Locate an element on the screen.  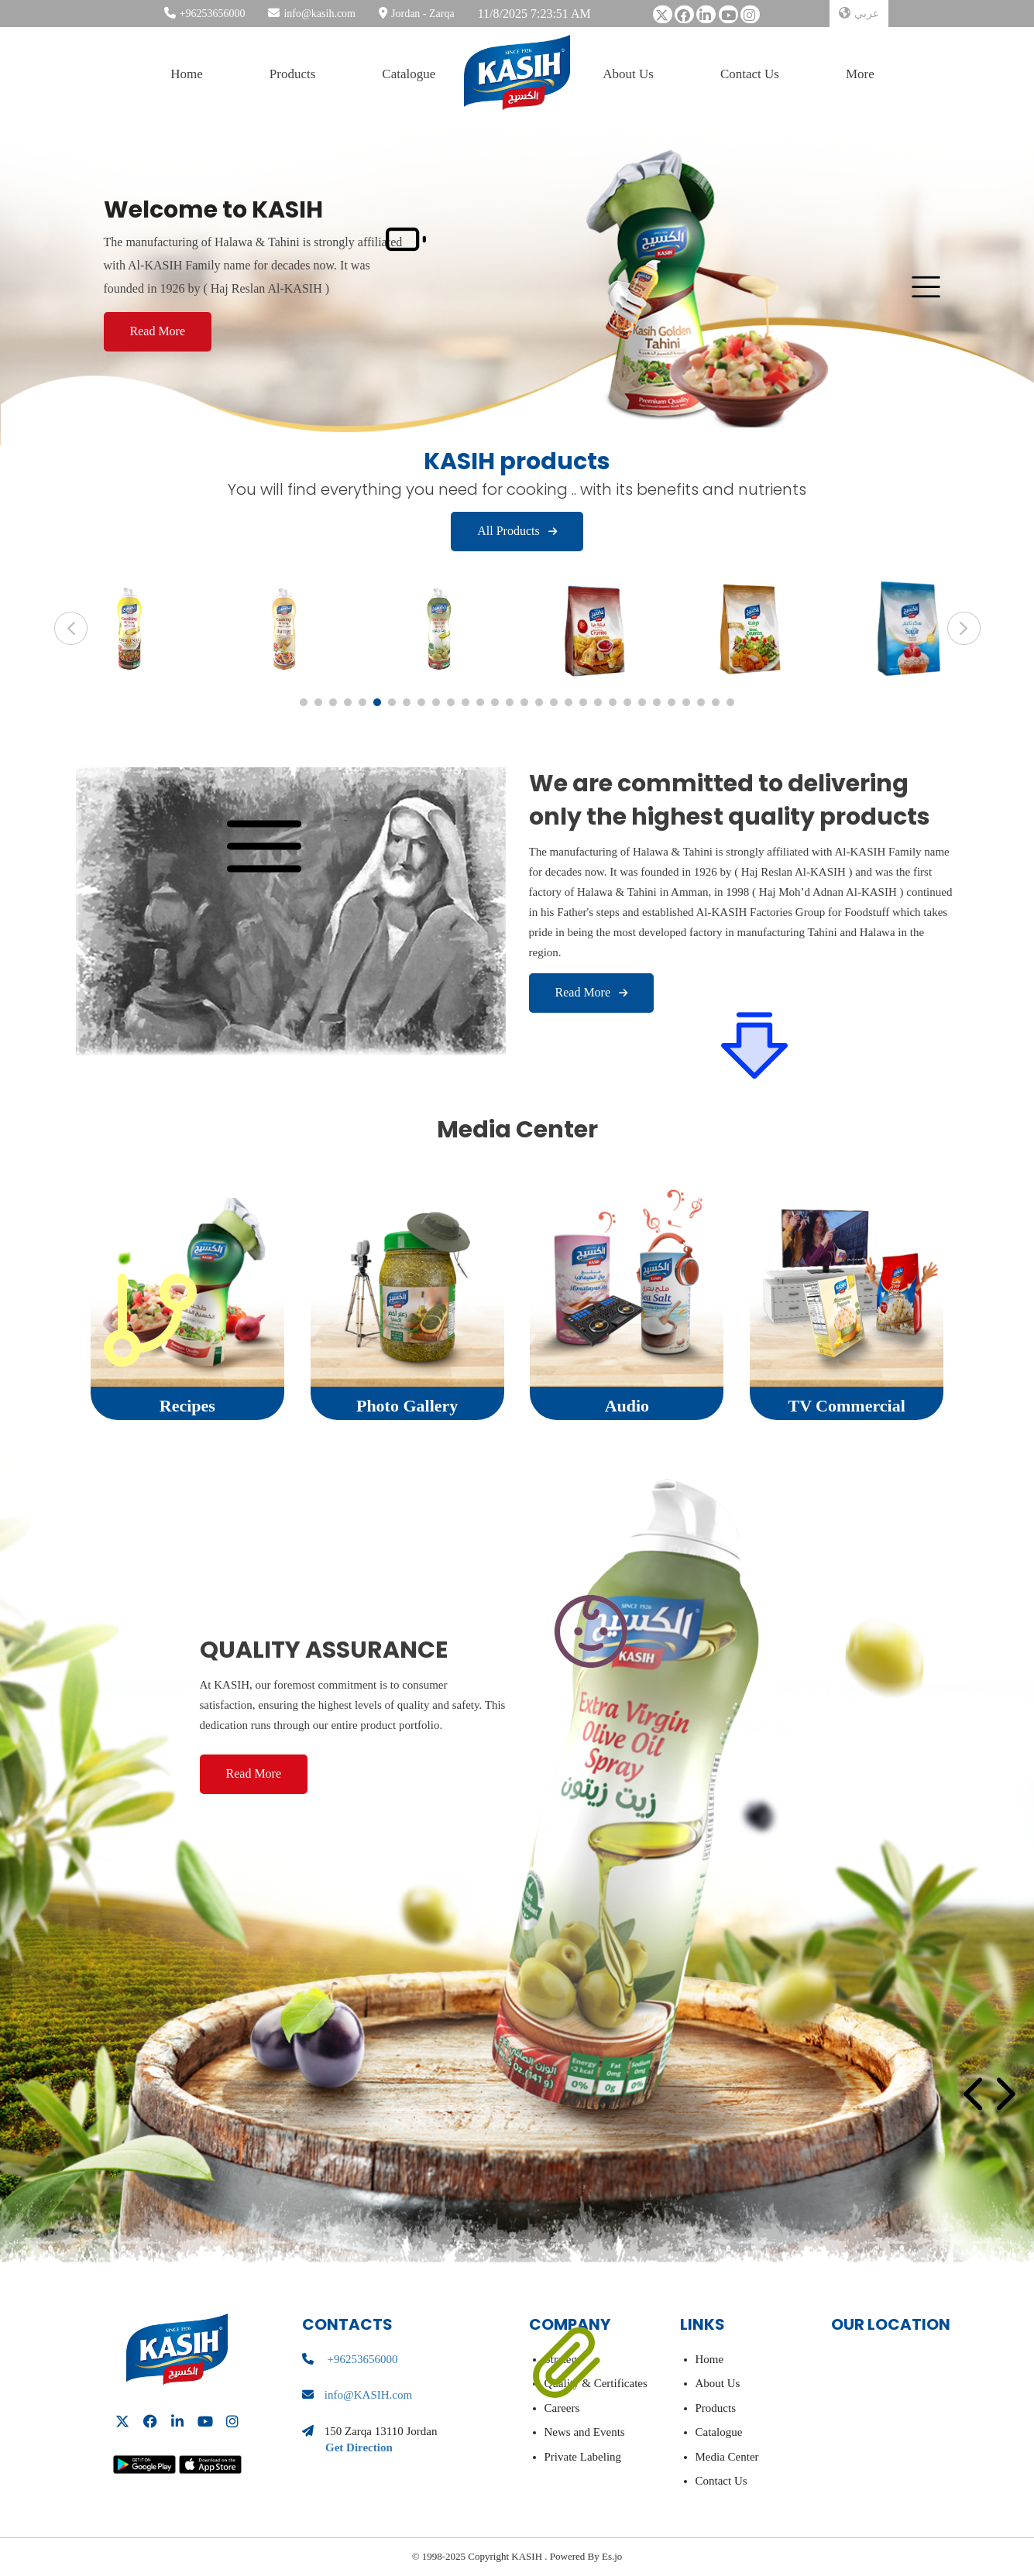
download file or content is located at coordinates (754, 1043).